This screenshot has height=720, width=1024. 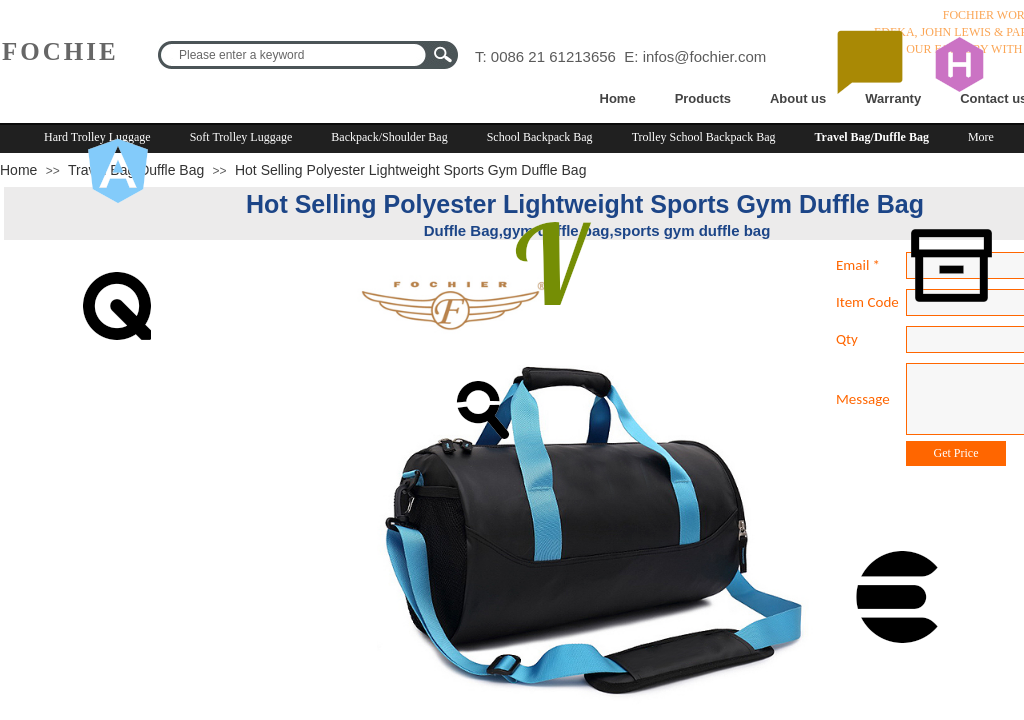 I want to click on Elasticsearch service or integration, so click(x=897, y=597).